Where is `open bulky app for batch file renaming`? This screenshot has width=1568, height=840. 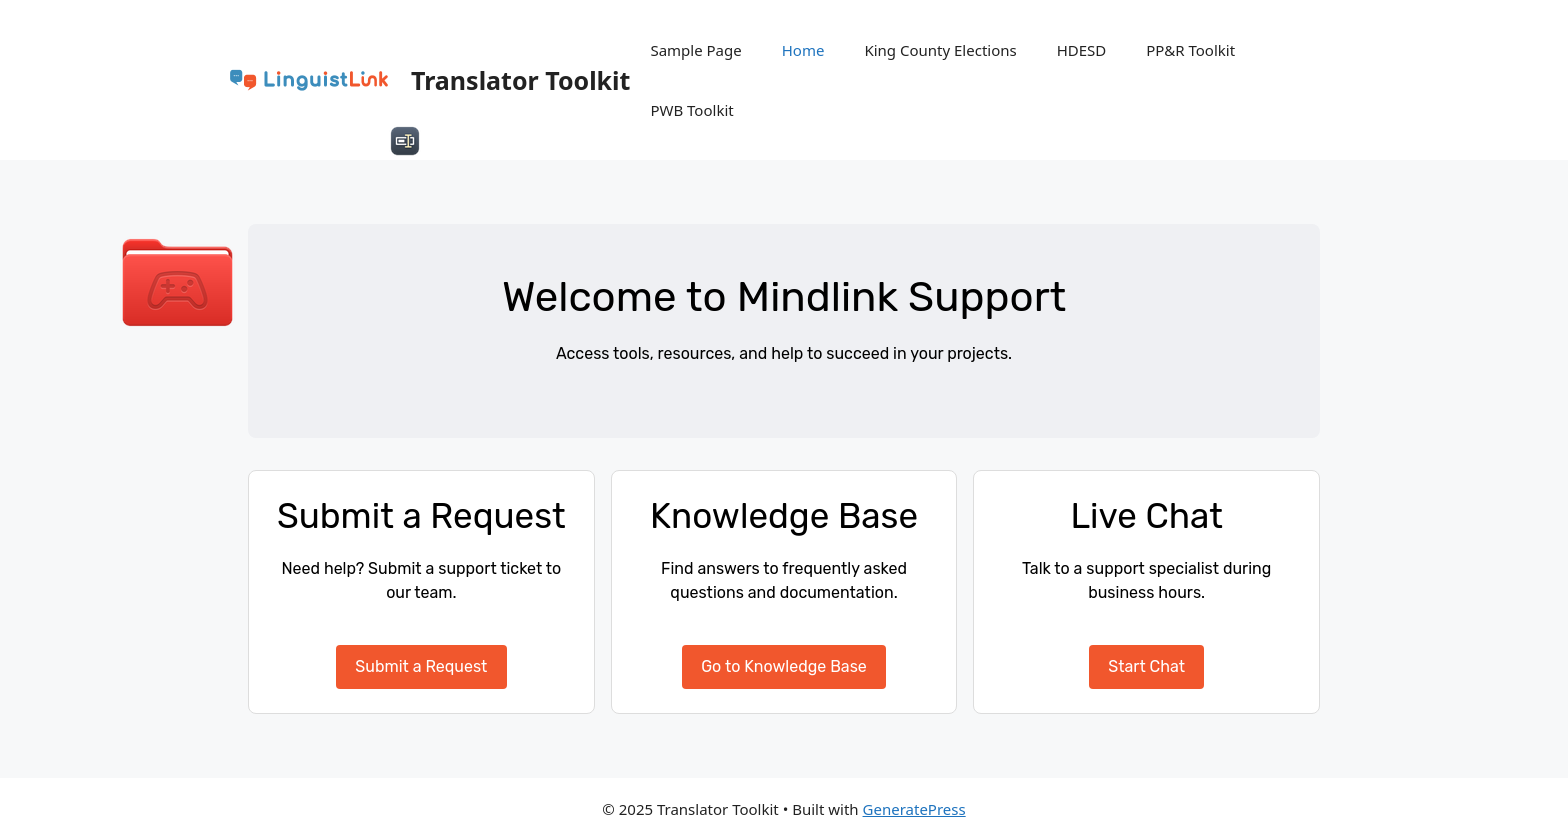
open bulky app for batch file renaming is located at coordinates (405, 141).